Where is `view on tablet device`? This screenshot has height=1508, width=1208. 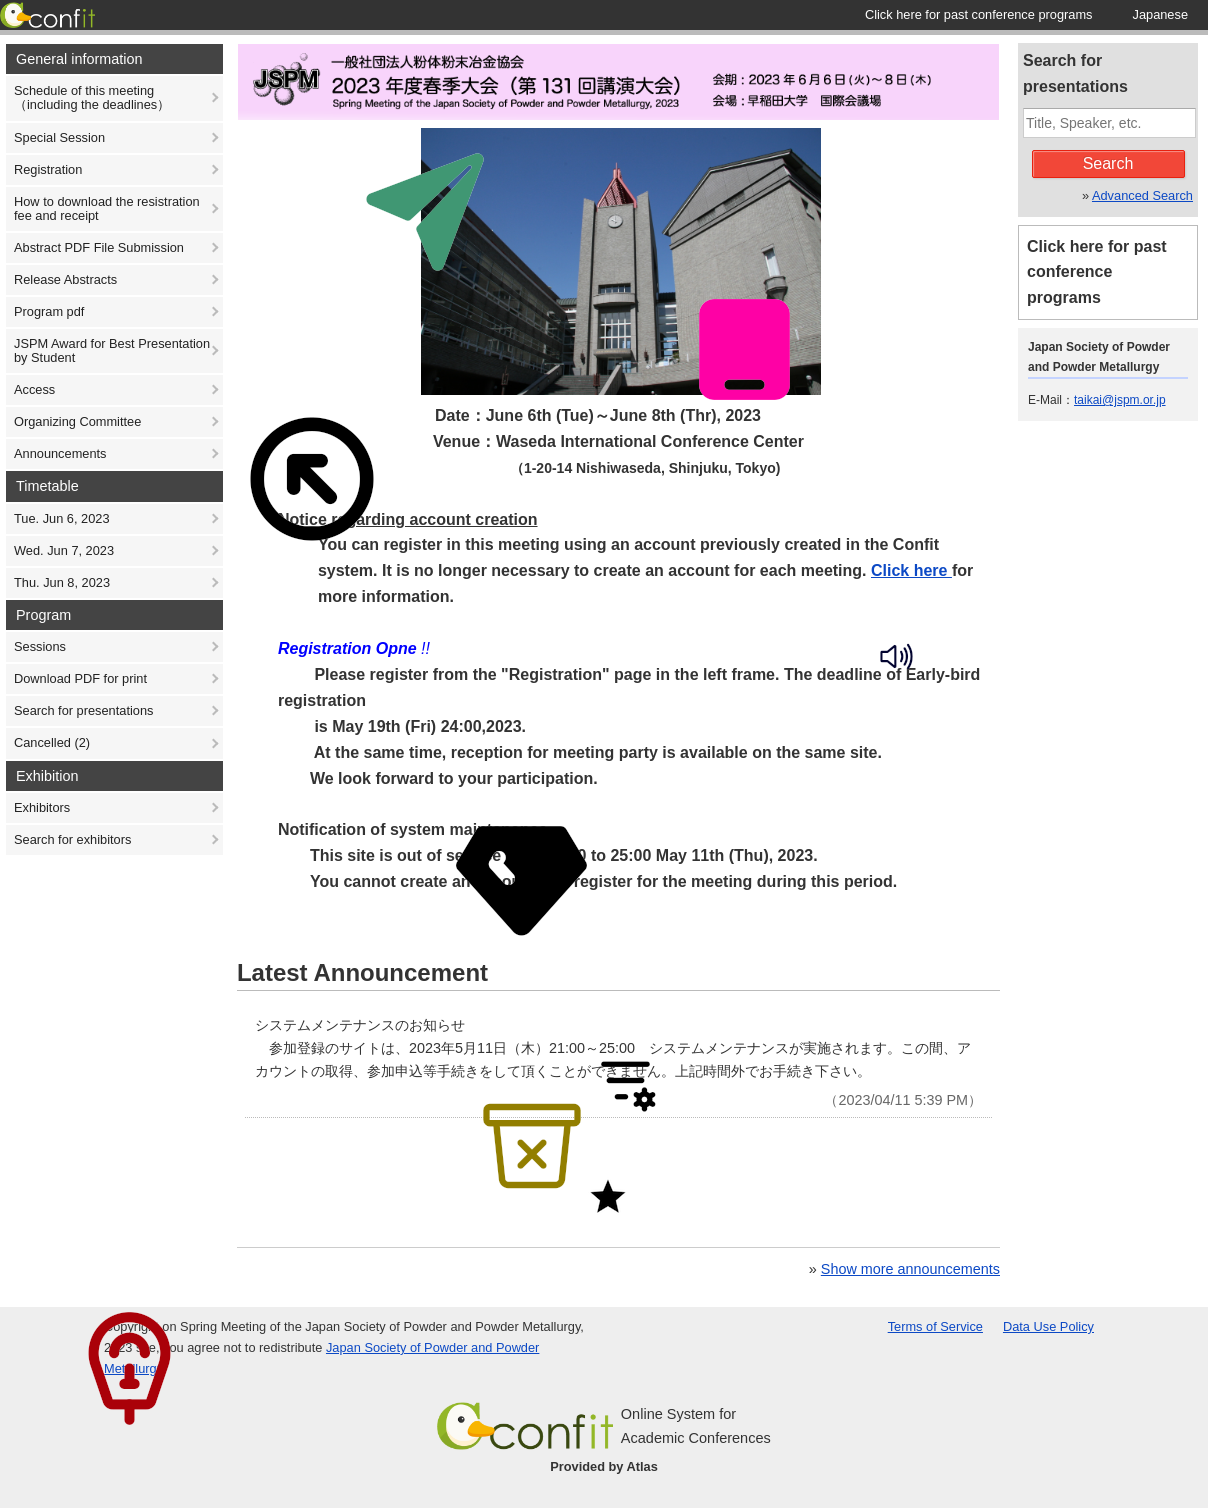 view on tablet device is located at coordinates (744, 349).